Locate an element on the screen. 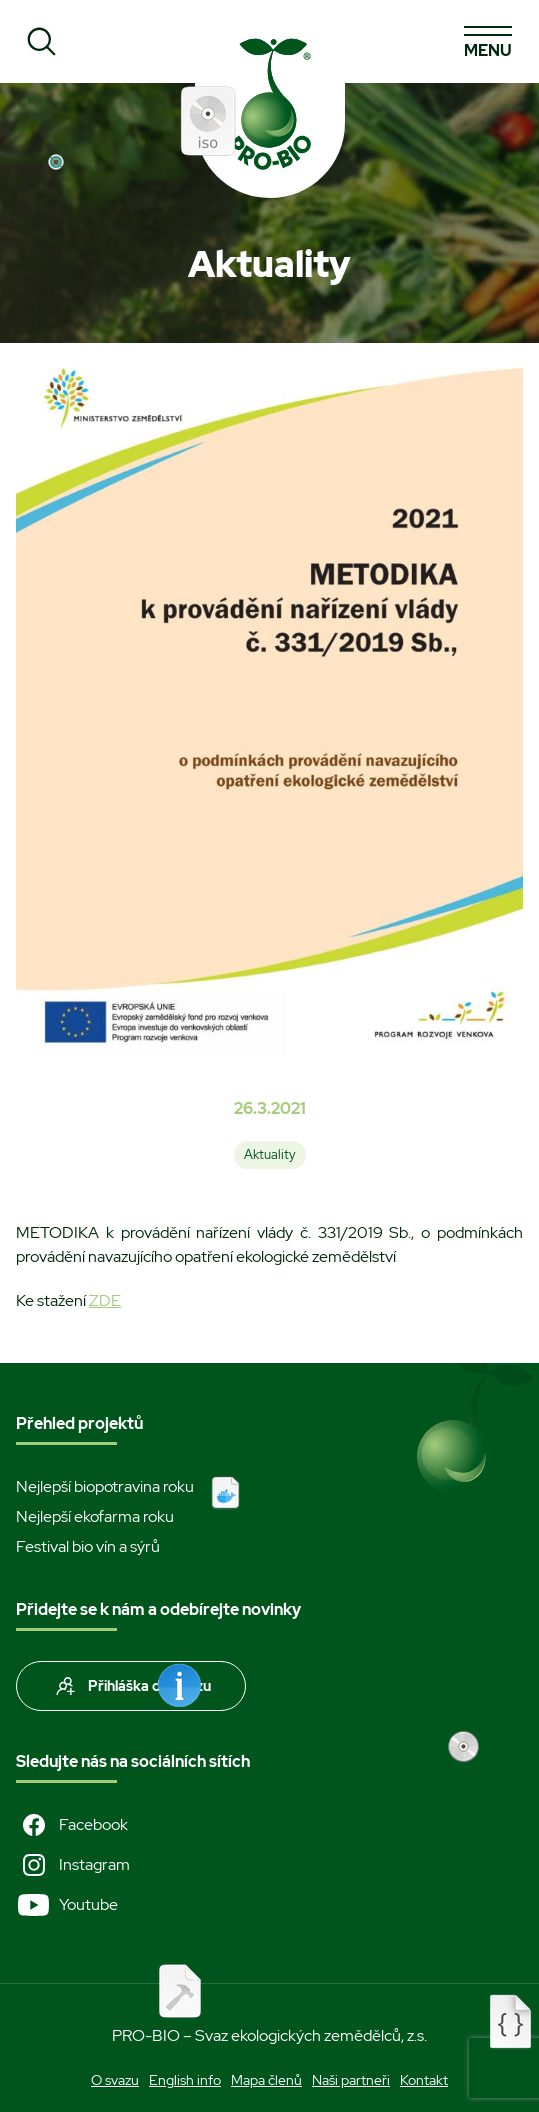 The height and width of the screenshot is (2112, 539). access cd/dvd drive is located at coordinates (463, 1746).